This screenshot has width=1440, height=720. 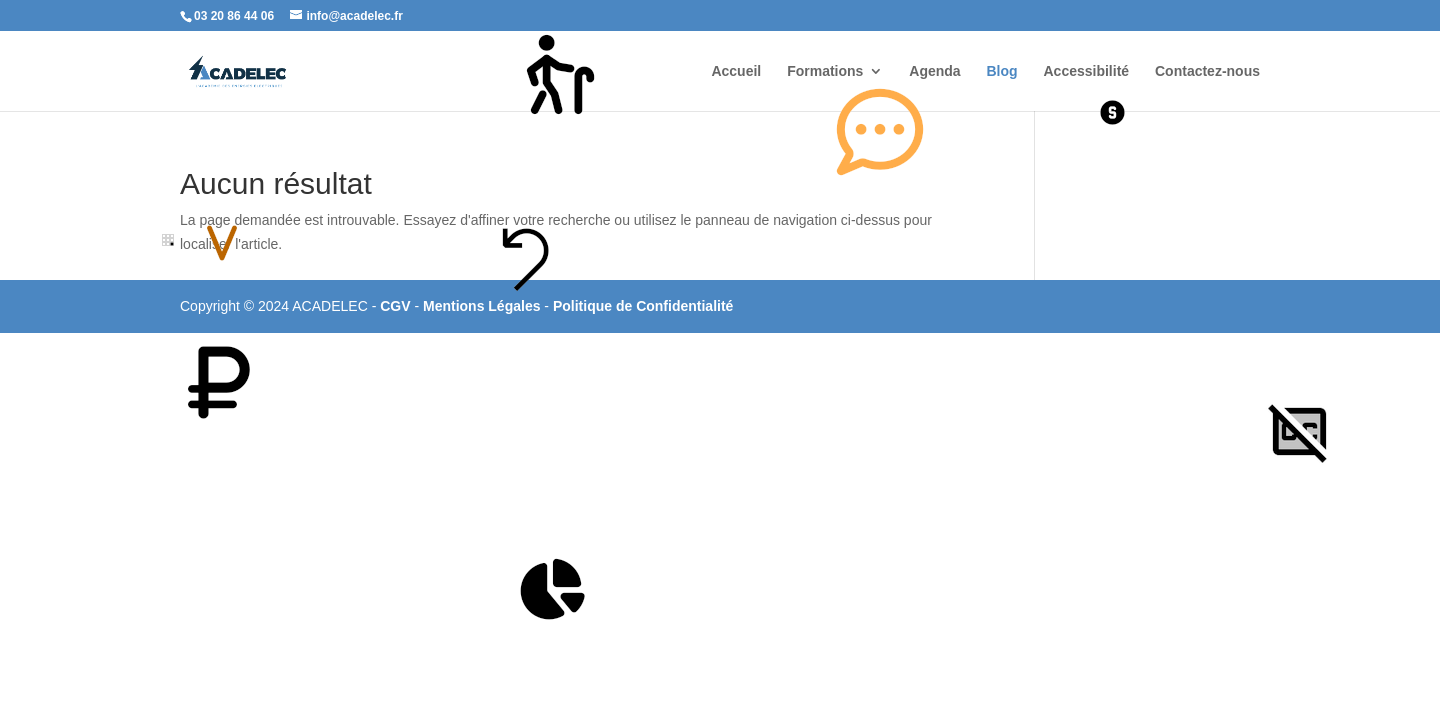 What do you see at coordinates (524, 257) in the screenshot?
I see `discard changes and revert to previous state` at bounding box center [524, 257].